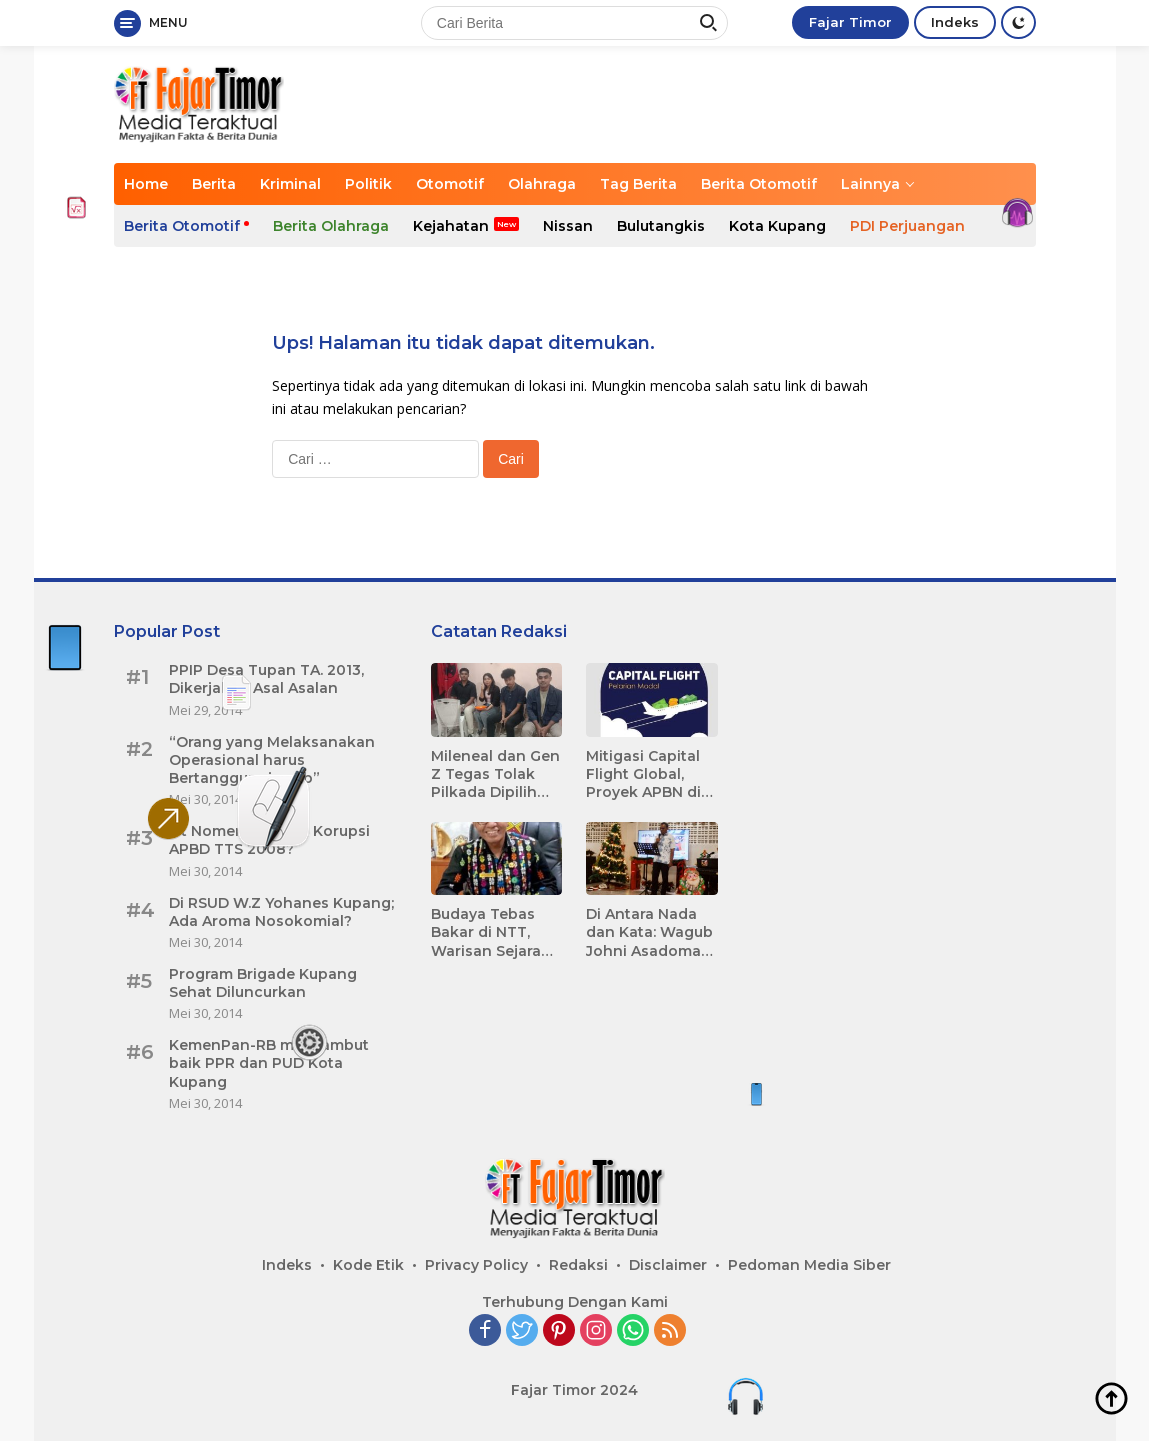 Image resolution: width=1149 pixels, height=1441 pixels. What do you see at coordinates (745, 1398) in the screenshot?
I see `access audio or headphone settings` at bounding box center [745, 1398].